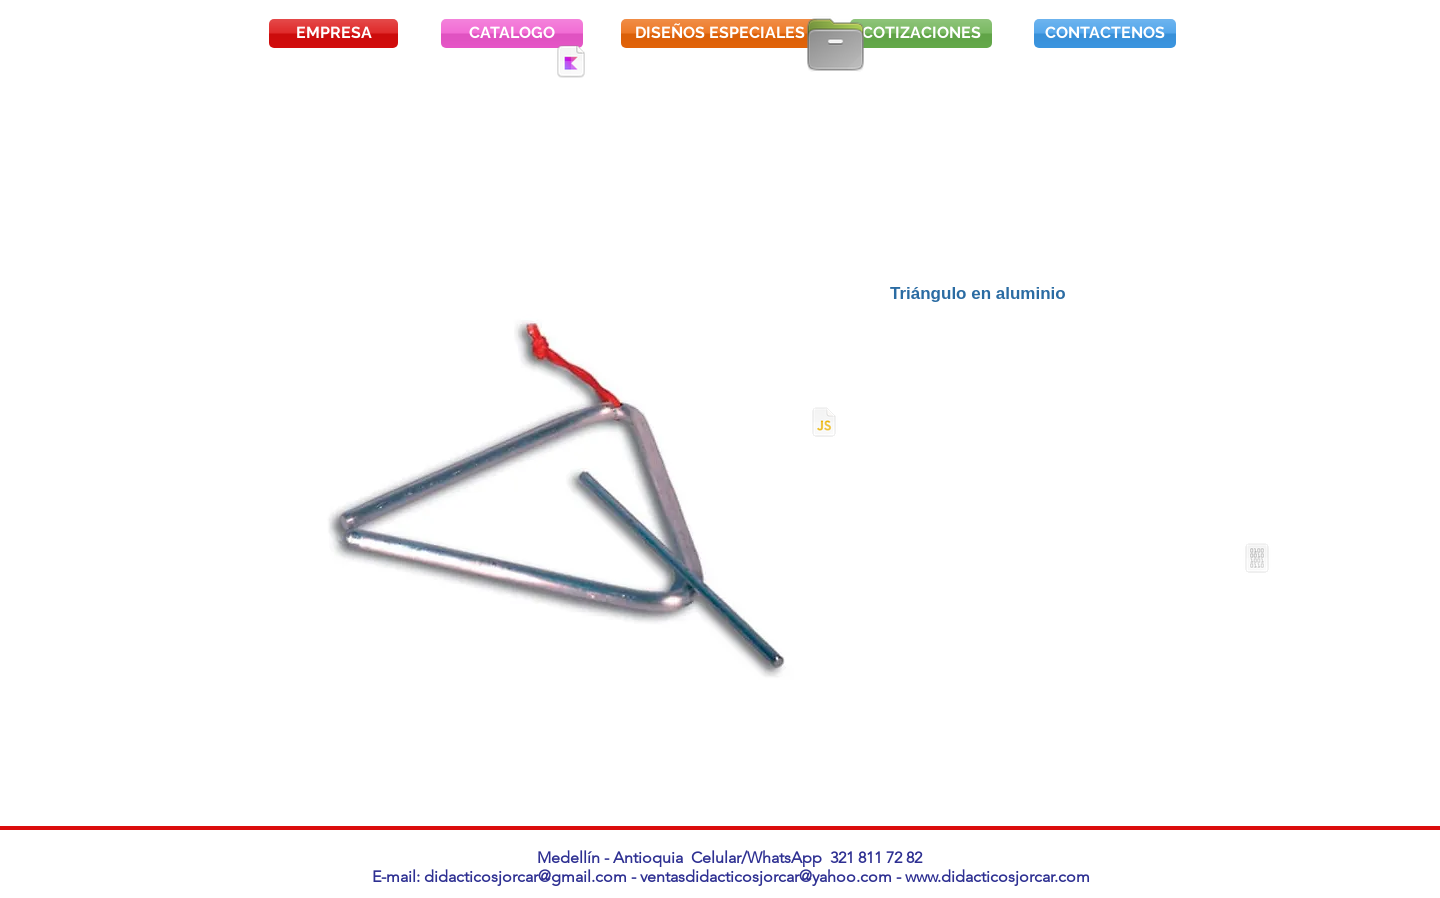  What do you see at coordinates (835, 44) in the screenshot?
I see `open the file manager app` at bounding box center [835, 44].